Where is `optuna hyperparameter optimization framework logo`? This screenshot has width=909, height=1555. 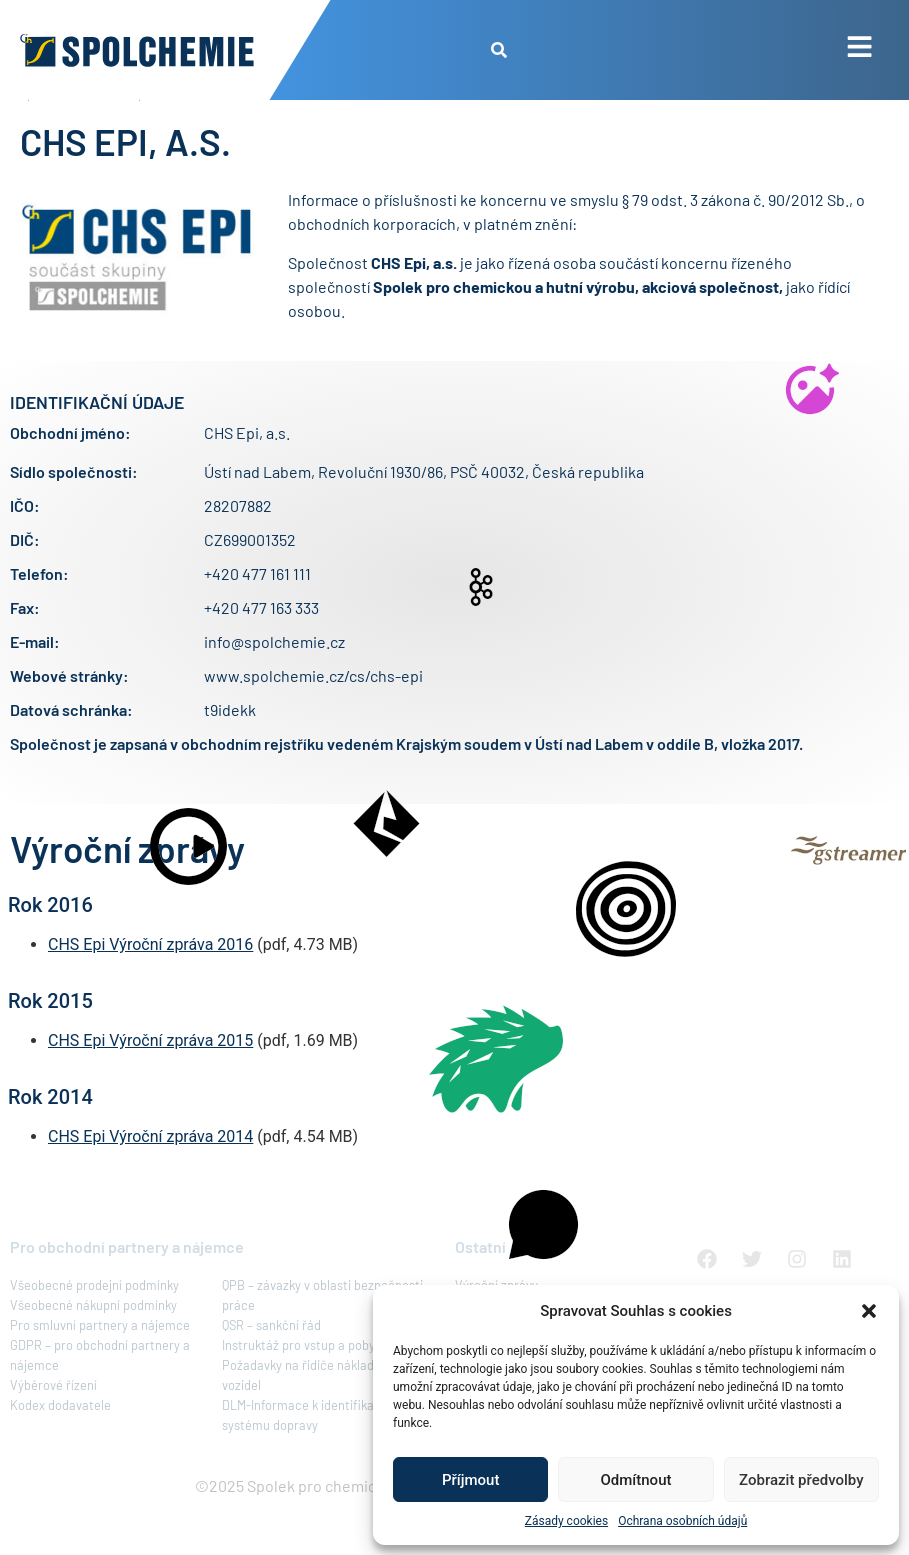 optuna hyperparameter optimization framework logo is located at coordinates (626, 909).